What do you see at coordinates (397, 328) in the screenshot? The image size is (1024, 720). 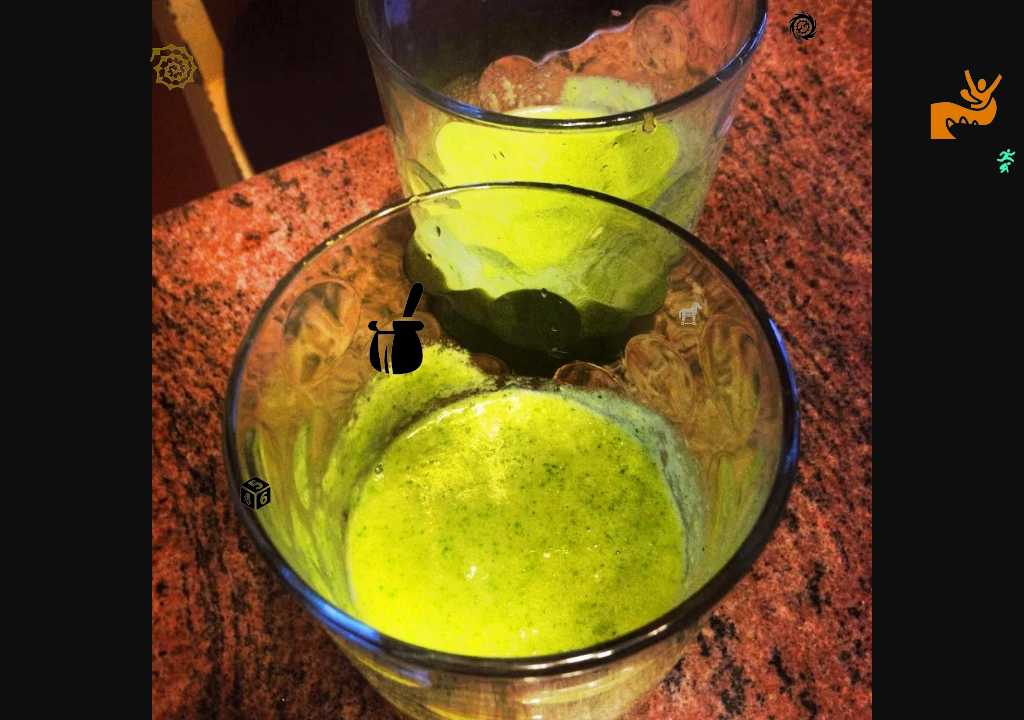 I see `access honey or sweet reward items` at bounding box center [397, 328].